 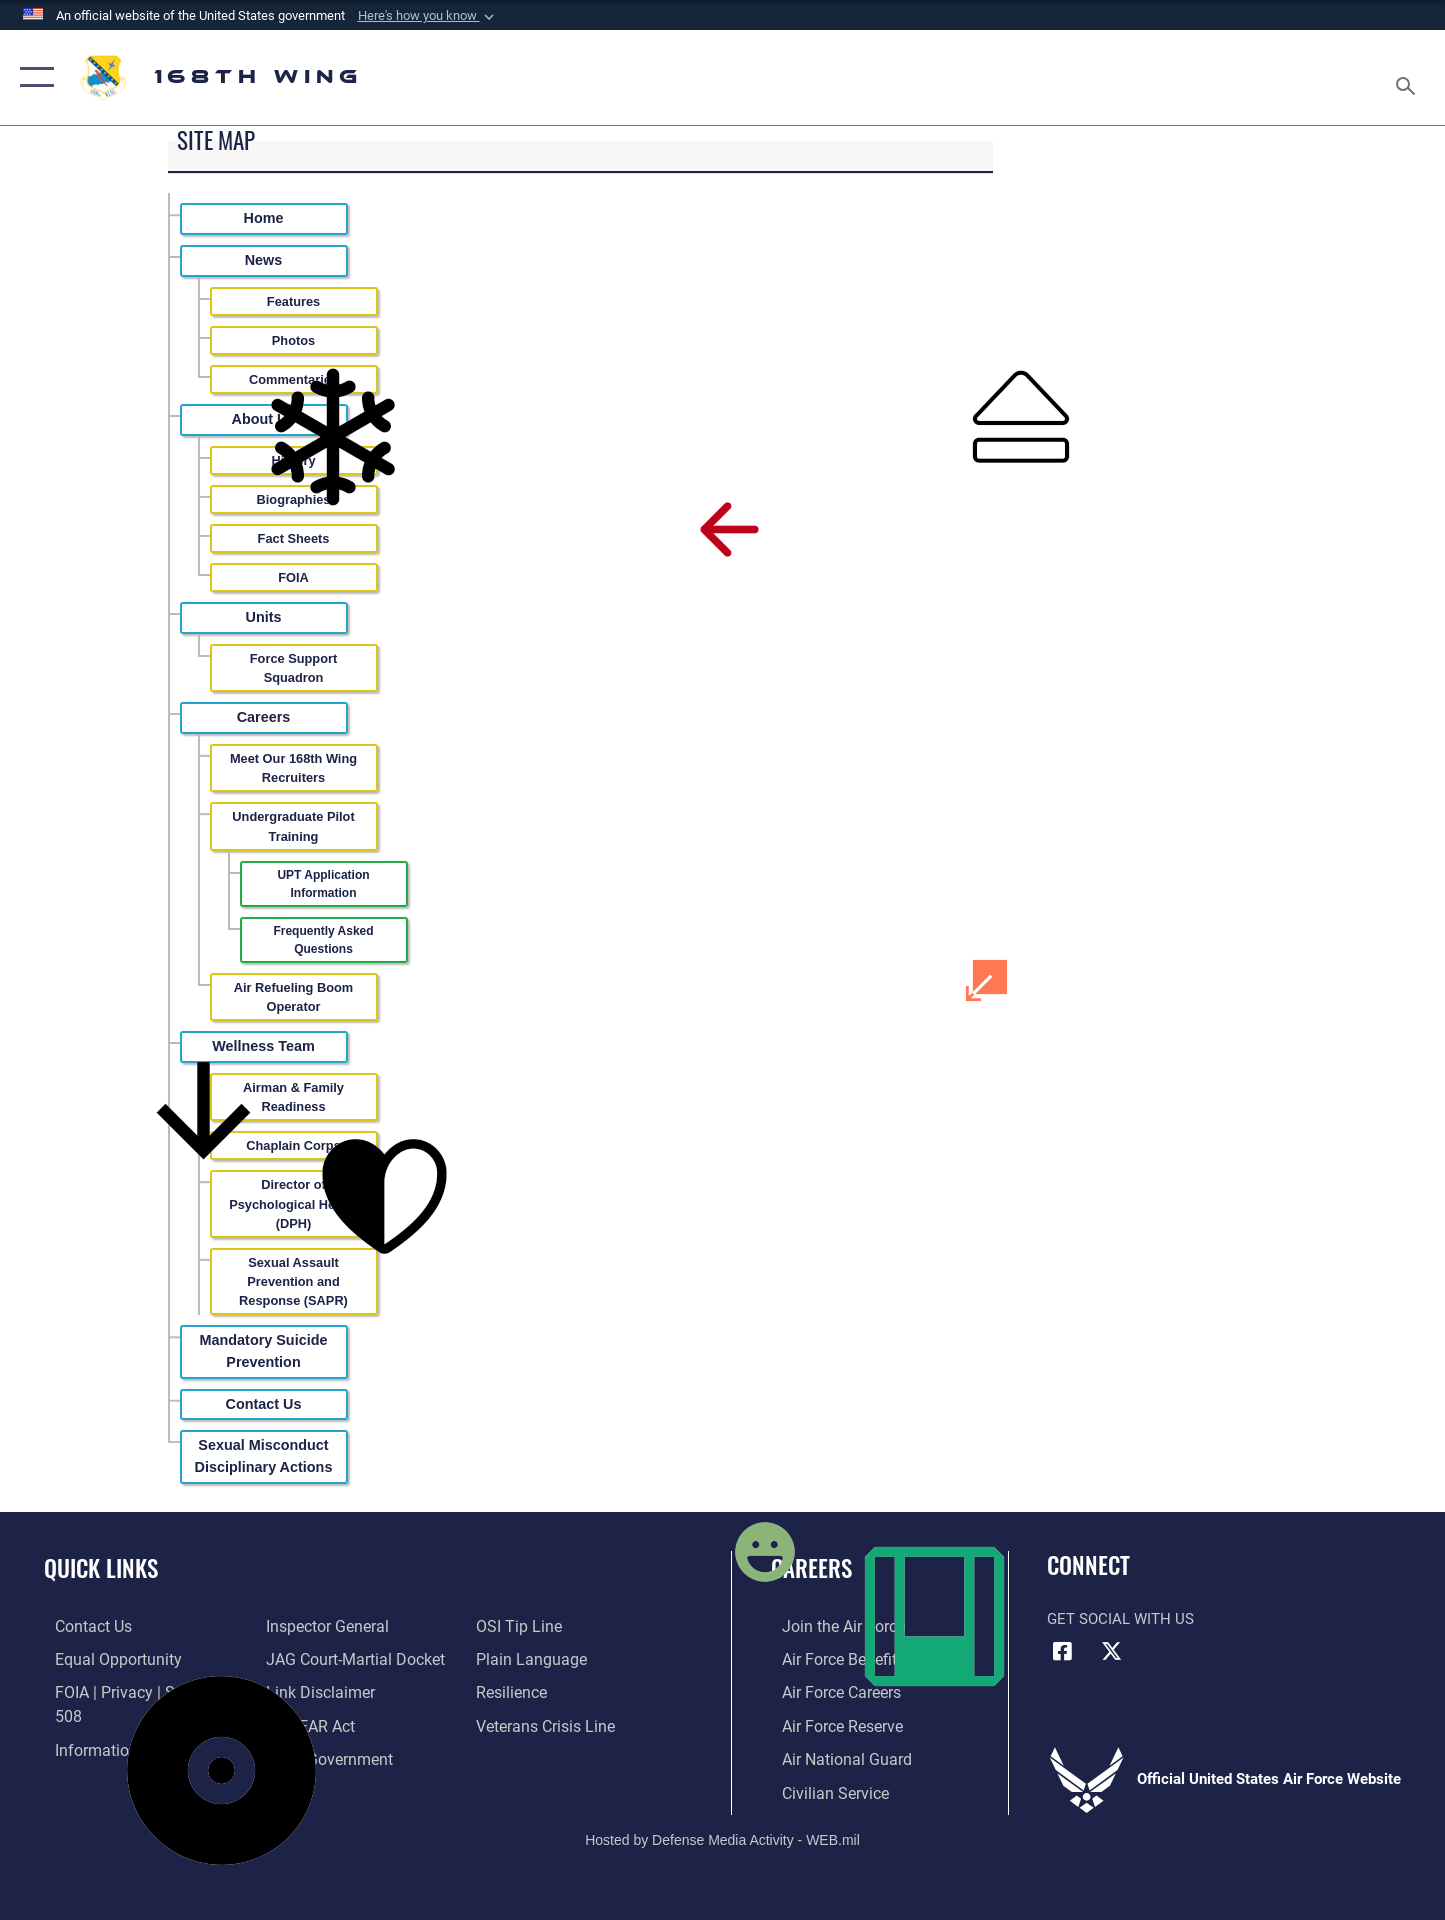 What do you see at coordinates (384, 1196) in the screenshot?
I see `indicates partial like or favorite status` at bounding box center [384, 1196].